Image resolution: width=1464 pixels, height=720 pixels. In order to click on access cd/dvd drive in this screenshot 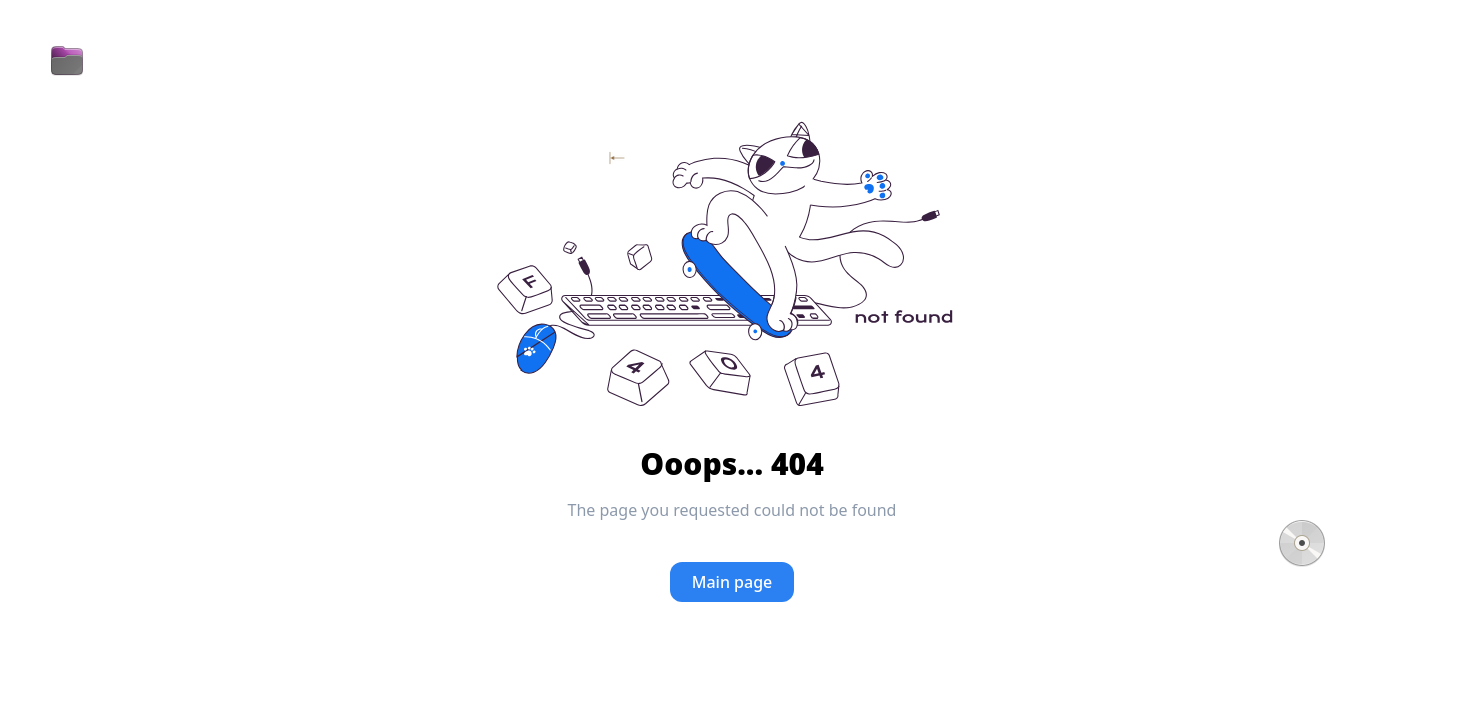, I will do `click(1302, 543)`.